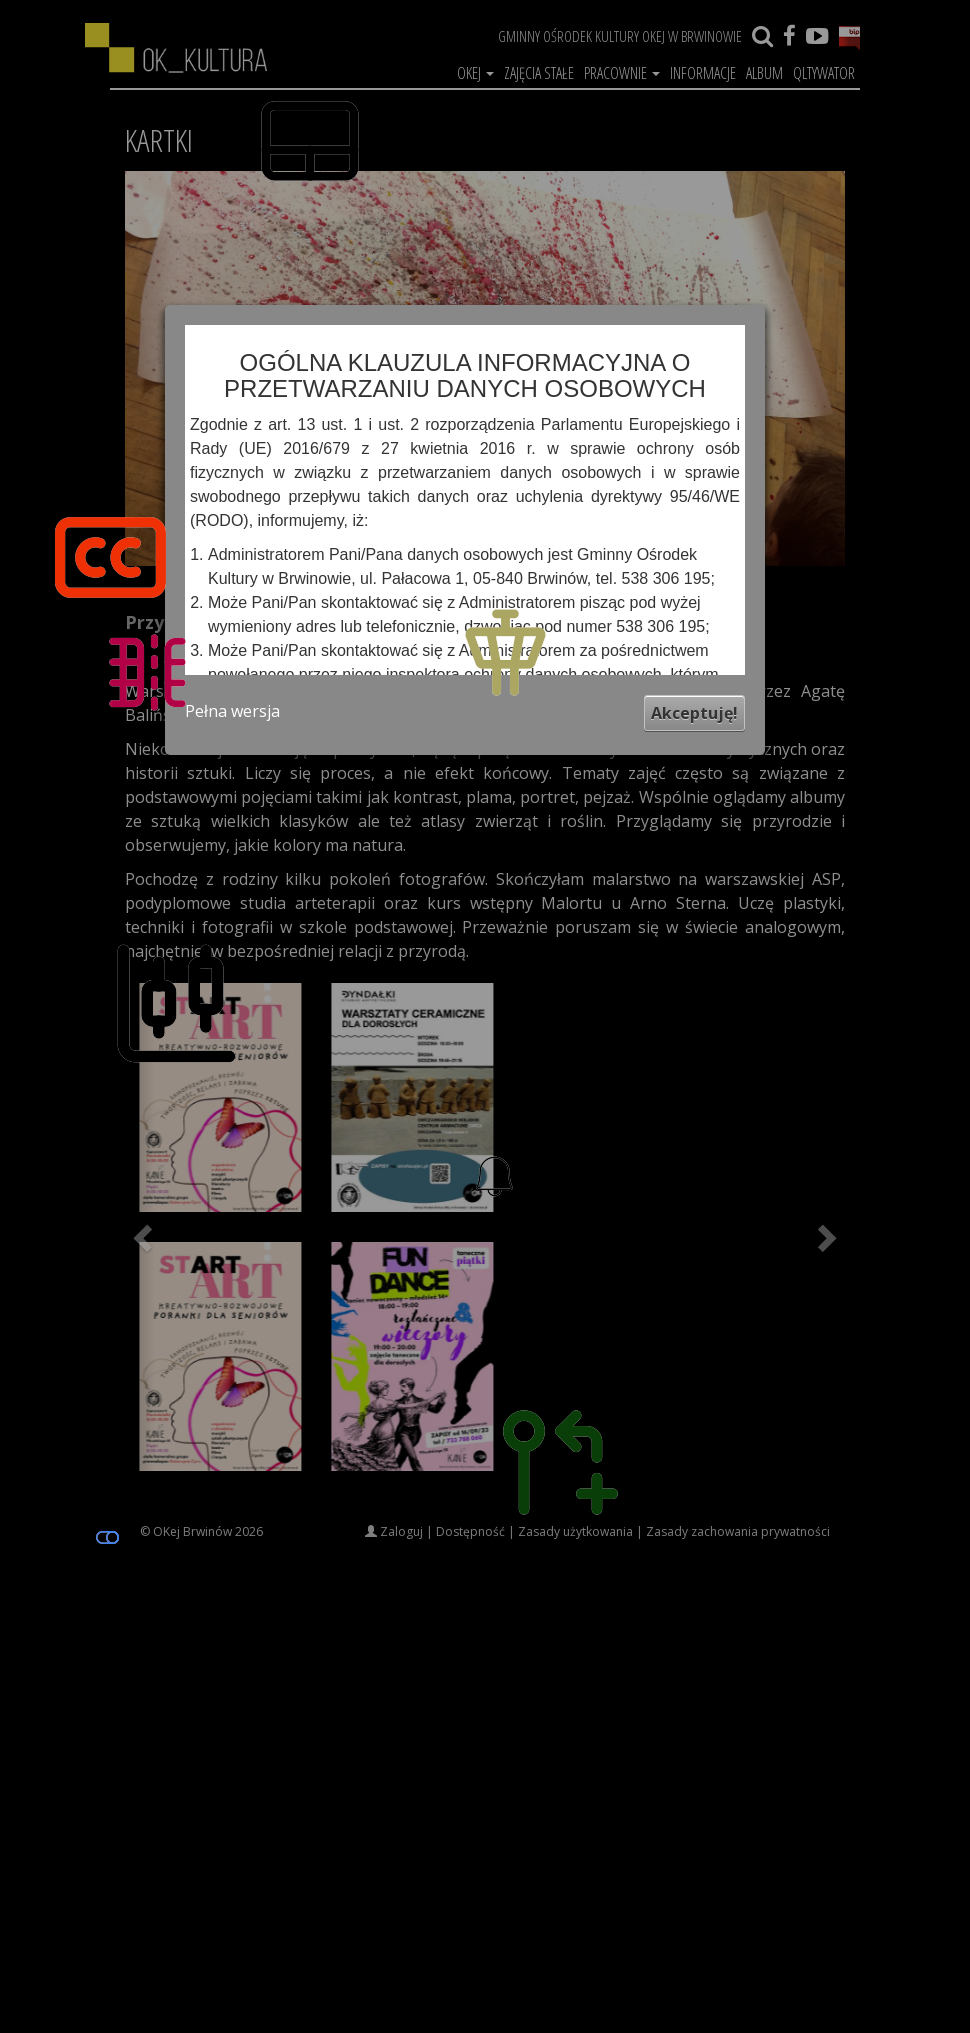  I want to click on toggle a setting on or off, so click(107, 1537).